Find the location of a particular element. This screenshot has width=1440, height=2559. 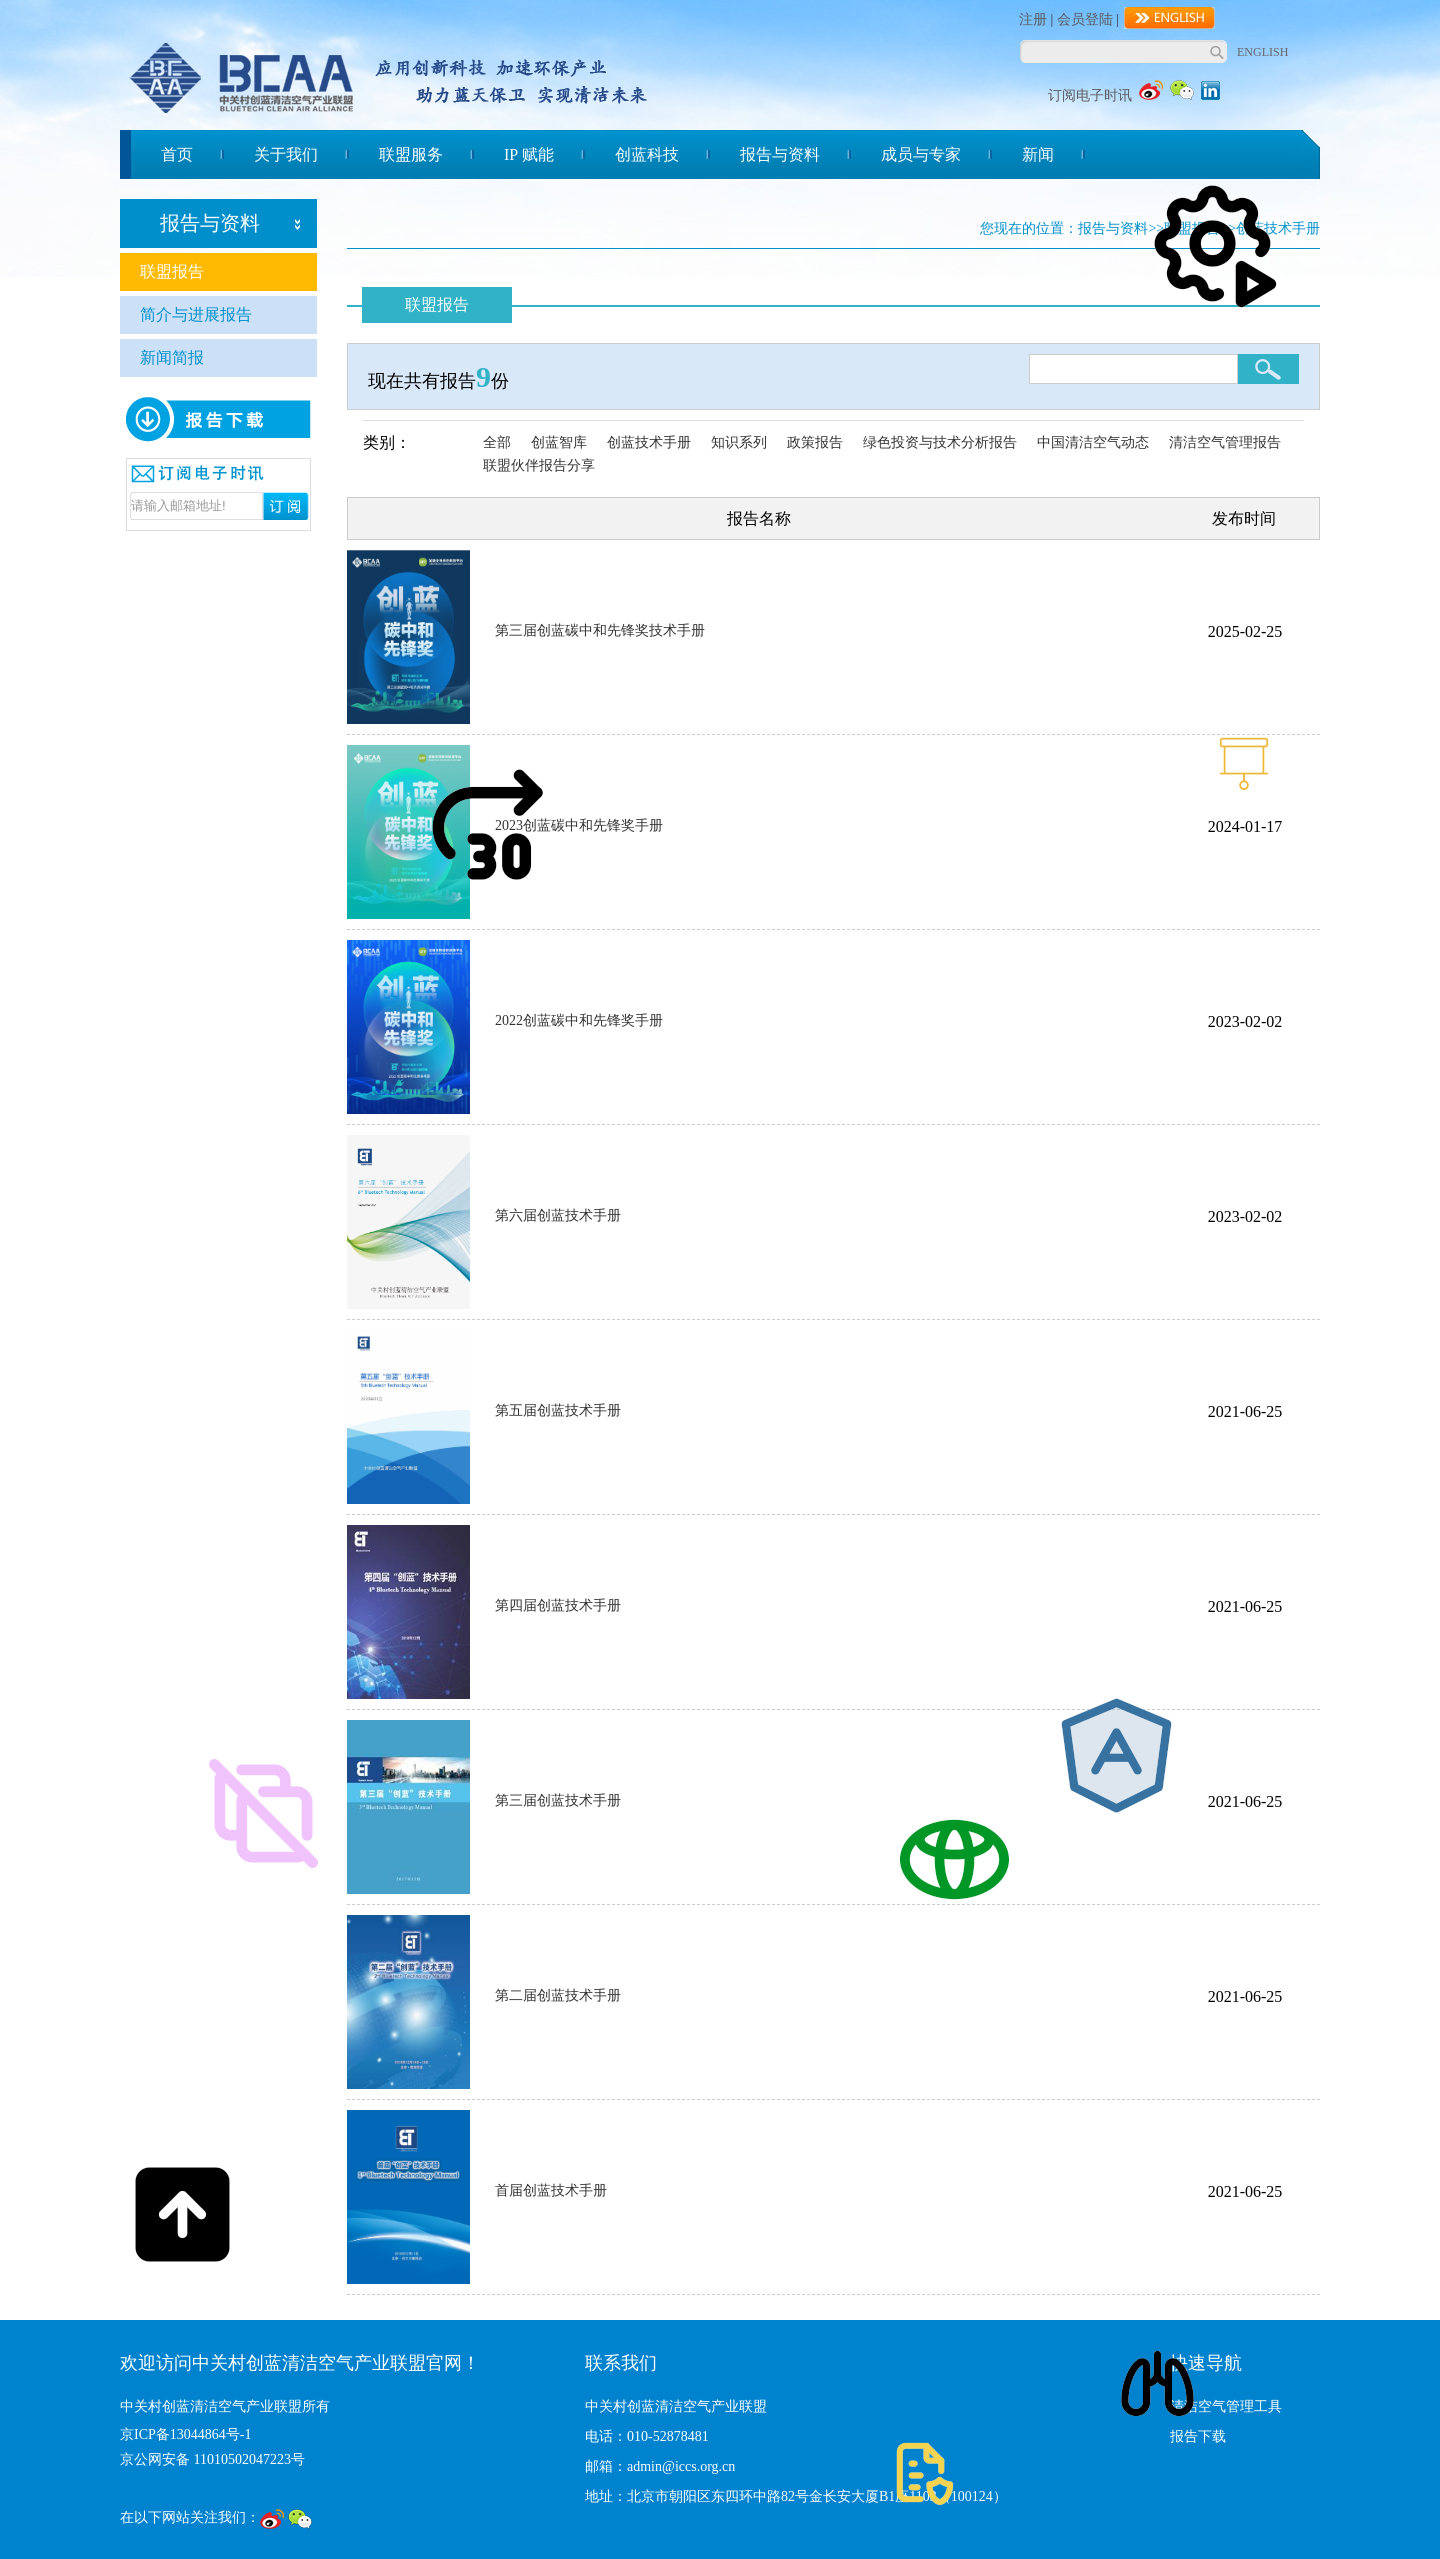

access respiratory health information is located at coordinates (1157, 2383).